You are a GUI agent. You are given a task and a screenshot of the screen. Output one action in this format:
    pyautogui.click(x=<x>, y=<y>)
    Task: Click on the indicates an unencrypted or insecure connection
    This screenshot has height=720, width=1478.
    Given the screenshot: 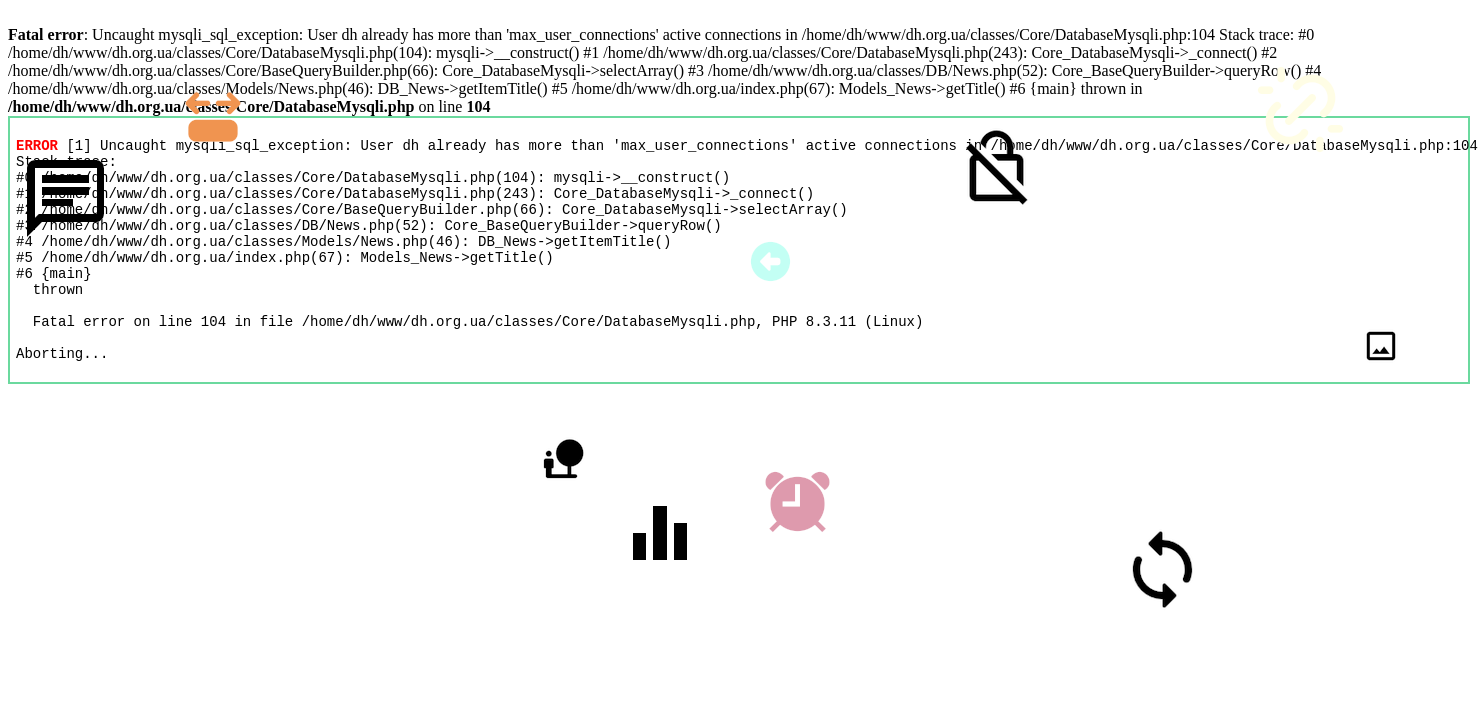 What is the action you would take?
    pyautogui.click(x=996, y=167)
    